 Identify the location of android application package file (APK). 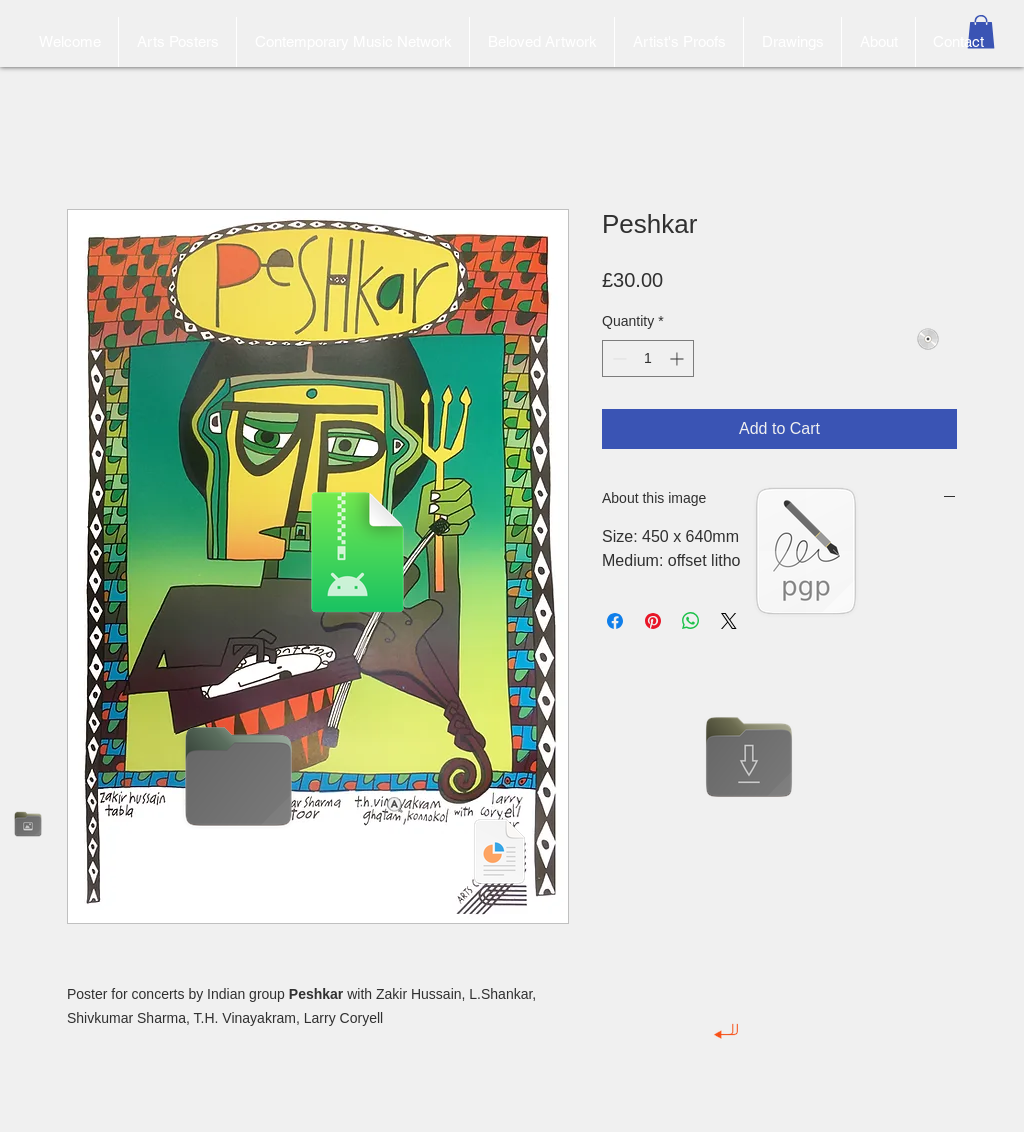
(357, 554).